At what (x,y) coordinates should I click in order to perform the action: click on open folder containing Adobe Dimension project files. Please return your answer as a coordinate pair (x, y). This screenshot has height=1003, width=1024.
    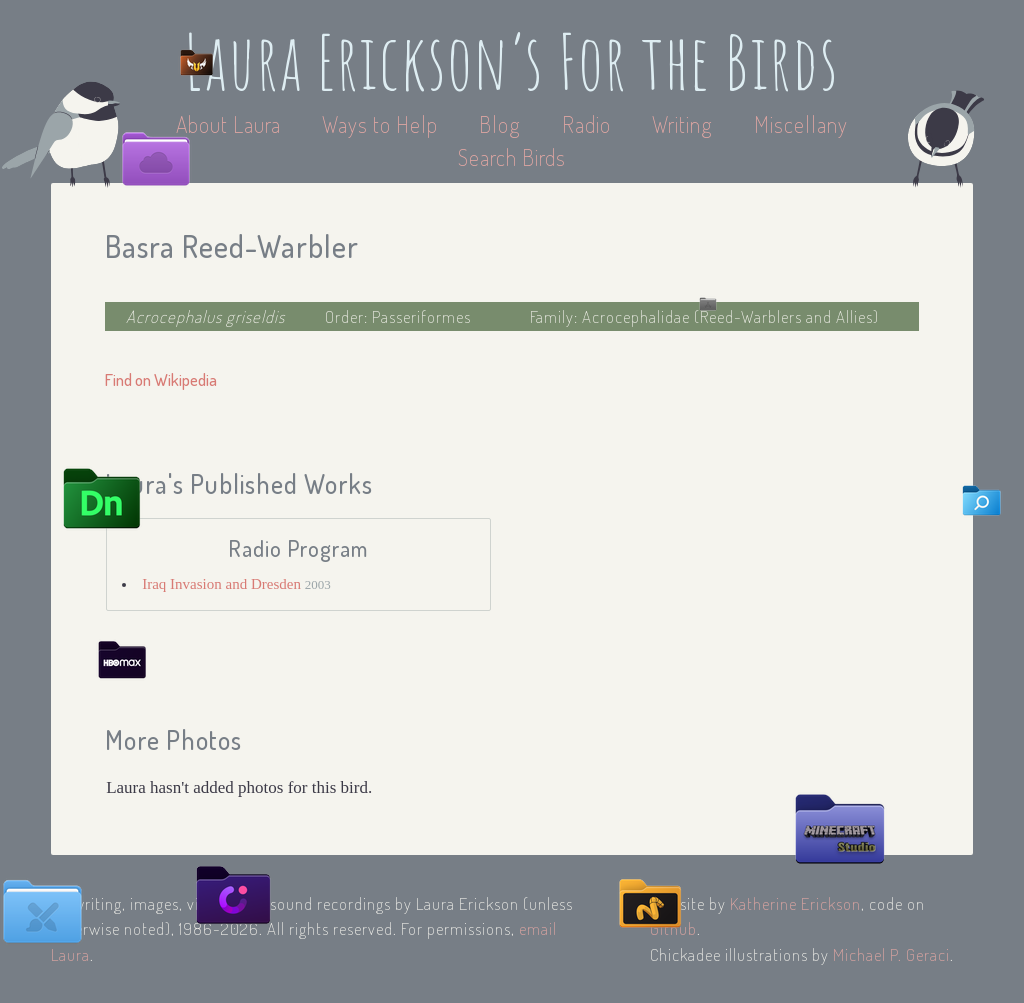
    Looking at the image, I should click on (101, 500).